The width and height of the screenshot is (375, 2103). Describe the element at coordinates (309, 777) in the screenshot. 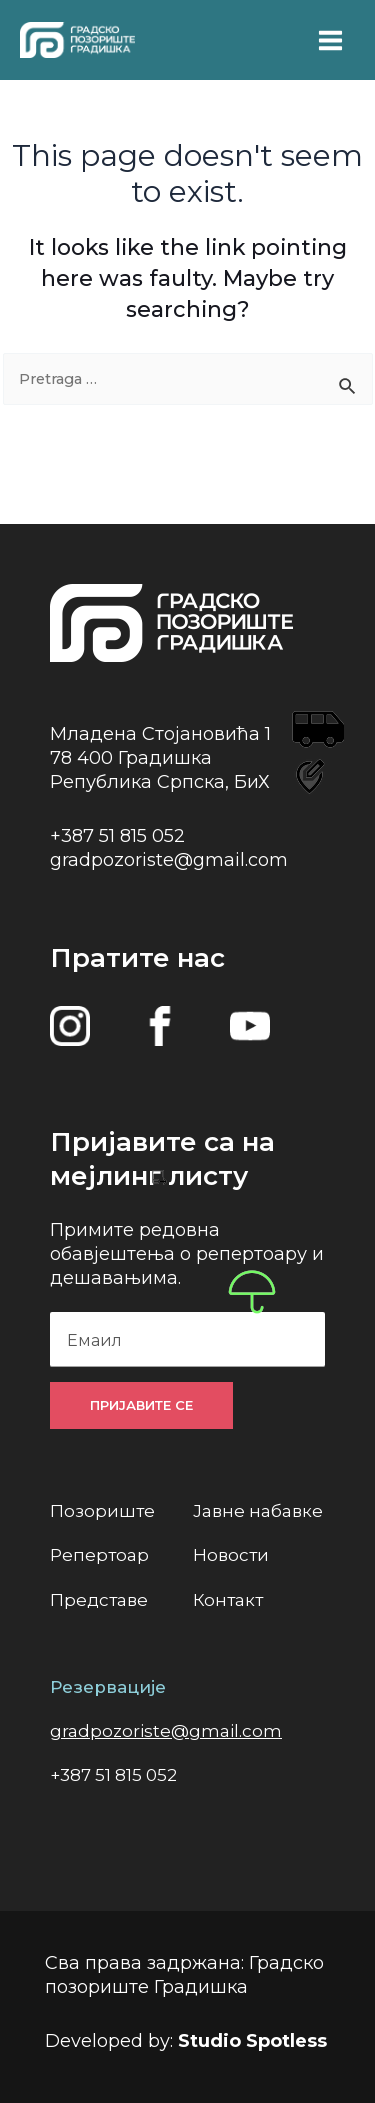

I see `edit a saved location` at that location.